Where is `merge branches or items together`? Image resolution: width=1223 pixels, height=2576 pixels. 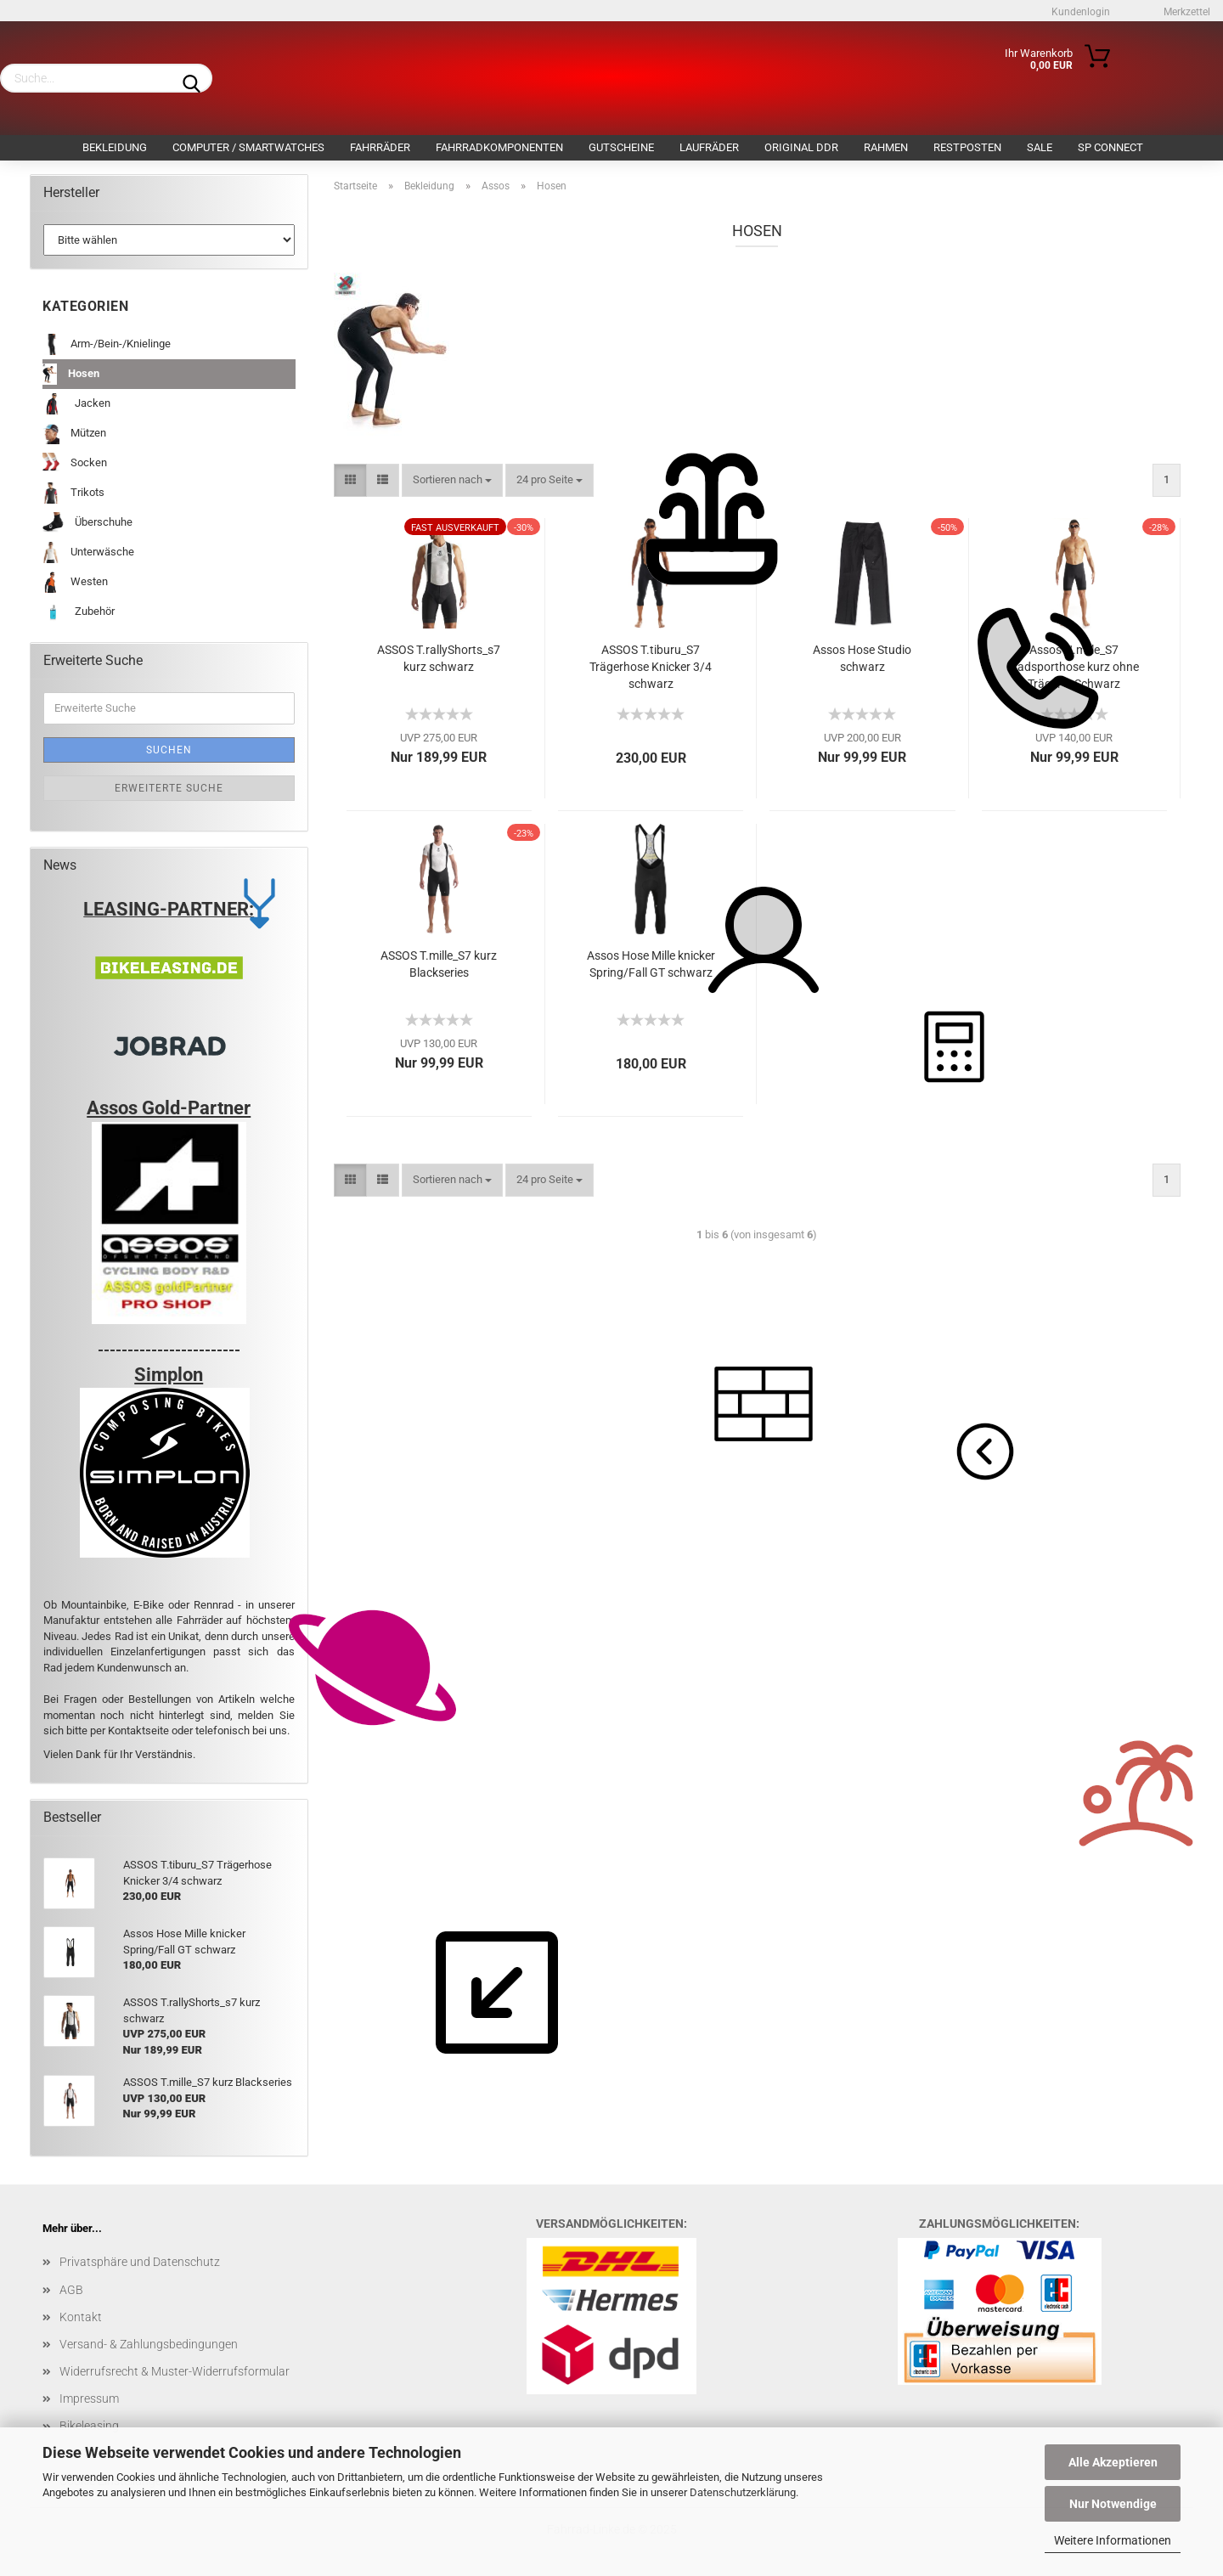 merge branches or items together is located at coordinates (259, 901).